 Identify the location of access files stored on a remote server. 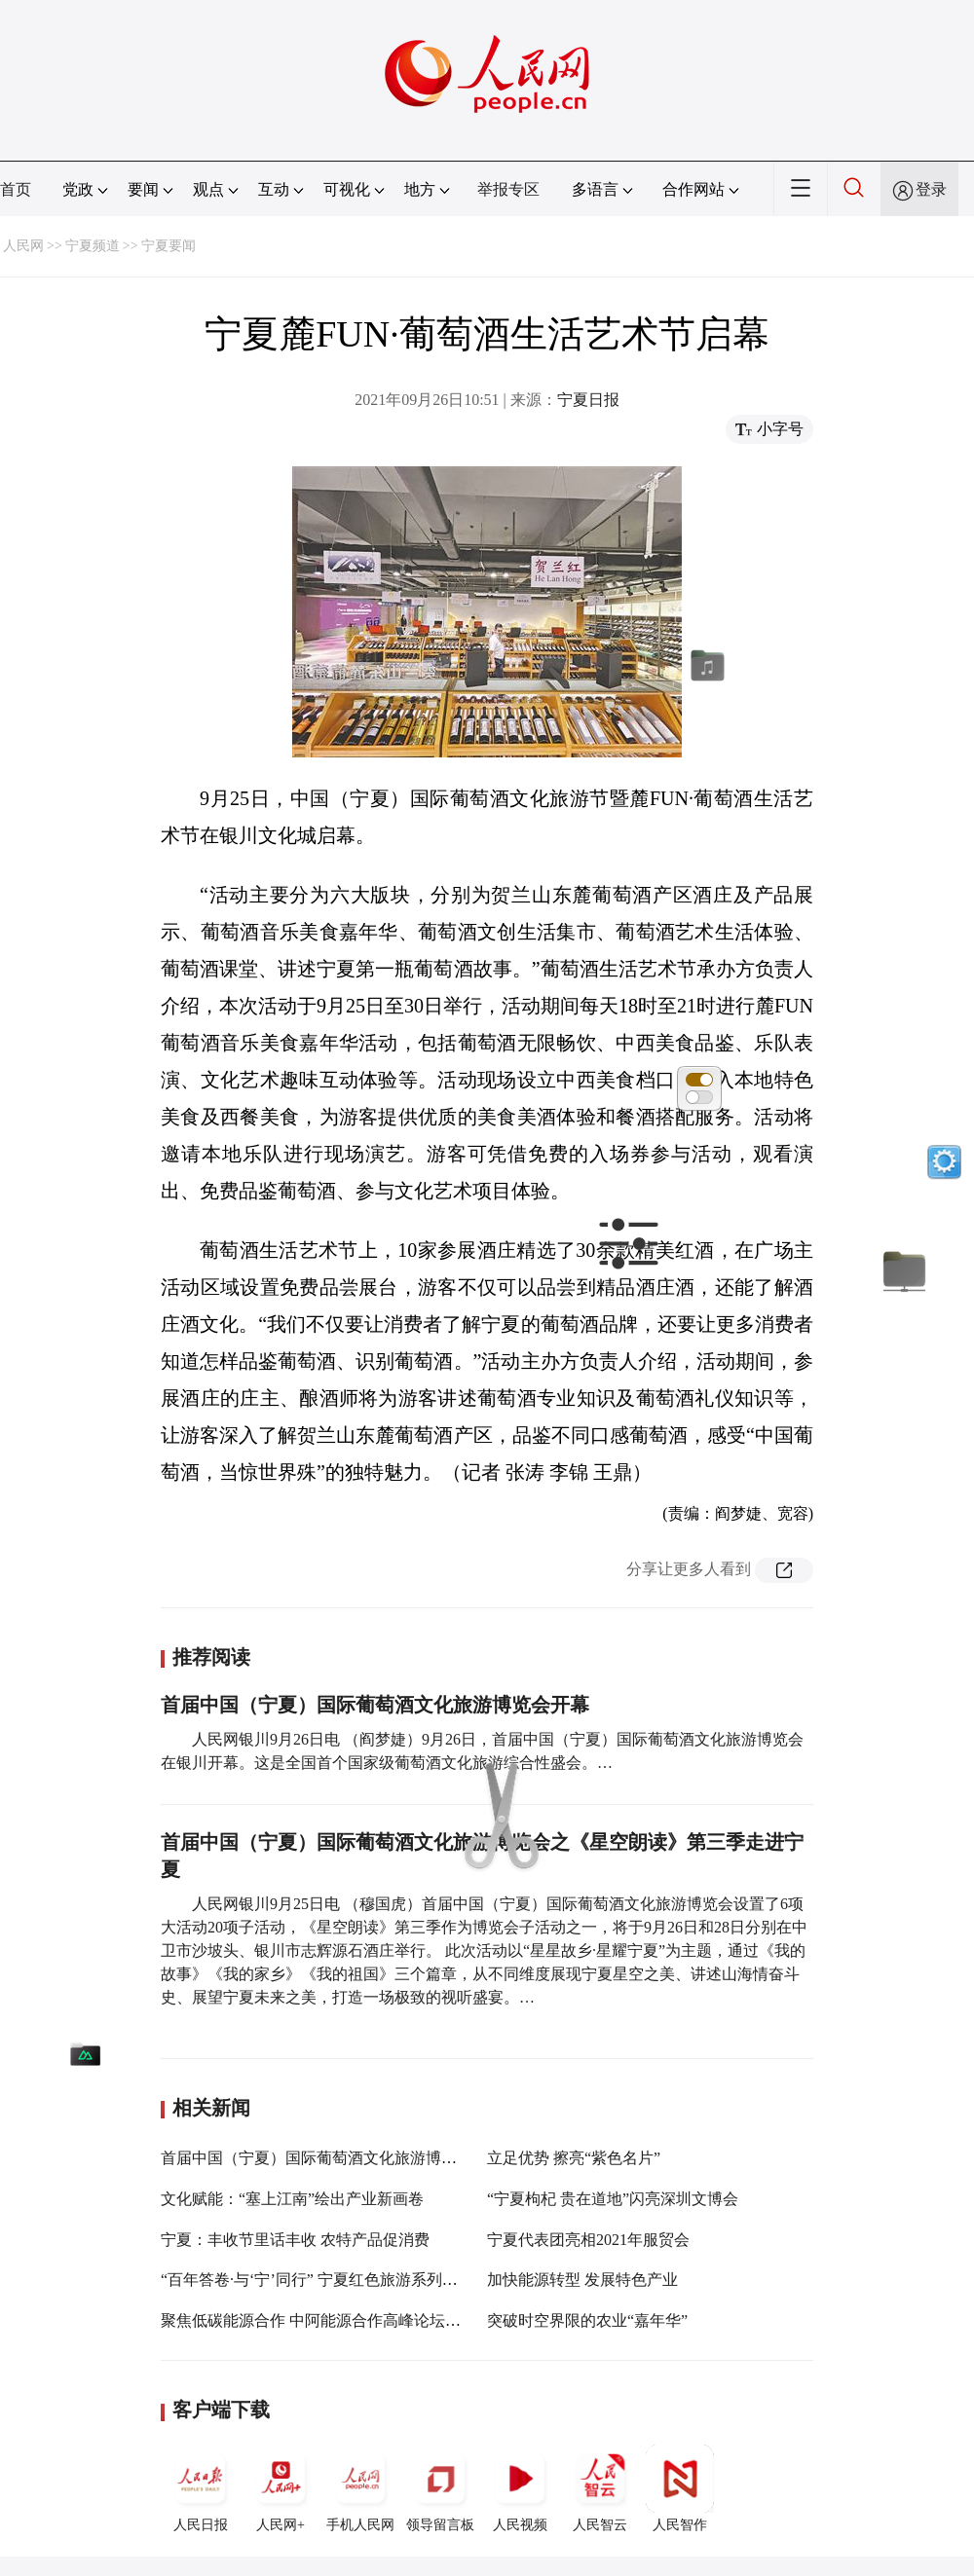
(904, 1270).